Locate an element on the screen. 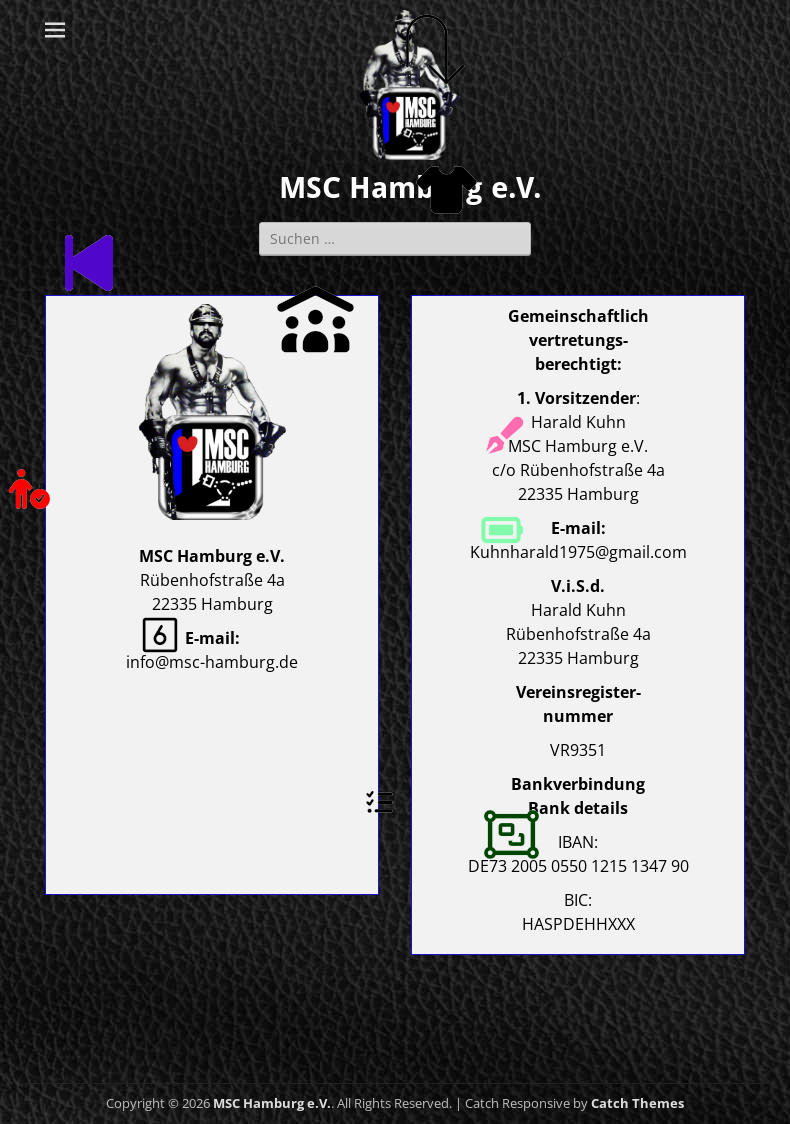  group selected objects together is located at coordinates (511, 834).